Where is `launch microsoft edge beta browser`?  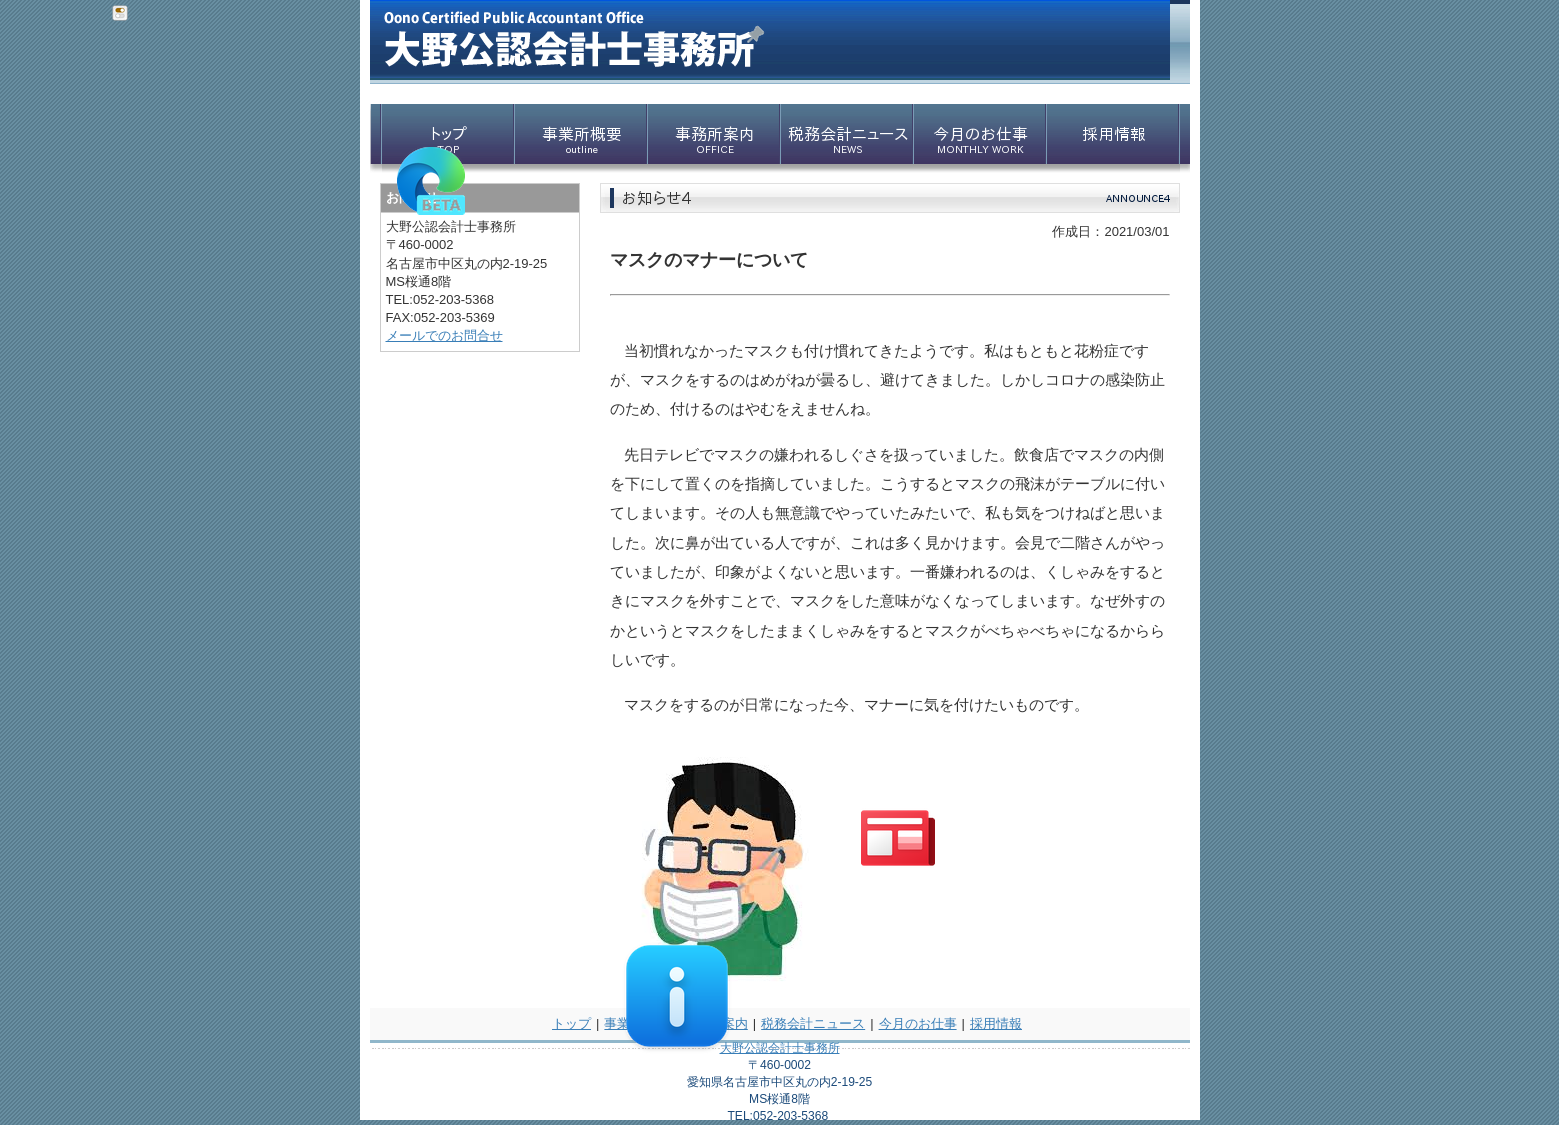 launch microsoft edge beta browser is located at coordinates (431, 181).